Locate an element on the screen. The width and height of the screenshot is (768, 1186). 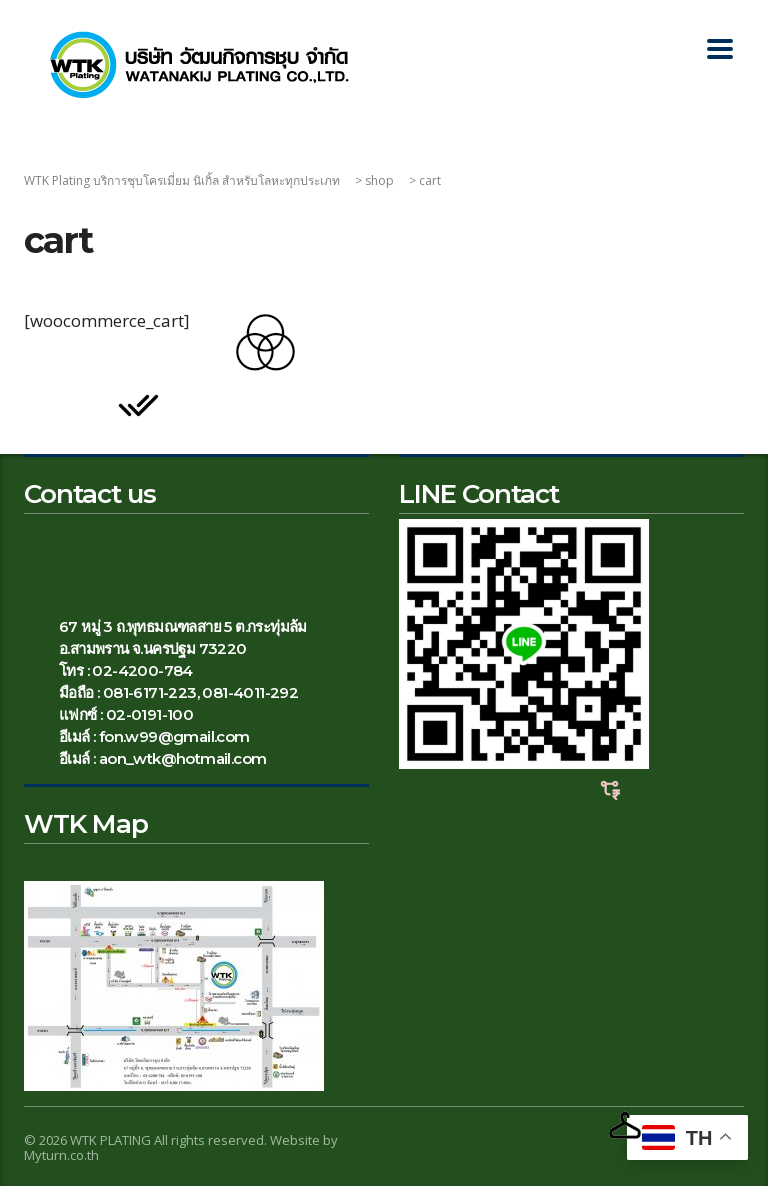
view rupee transaction history is located at coordinates (610, 790).